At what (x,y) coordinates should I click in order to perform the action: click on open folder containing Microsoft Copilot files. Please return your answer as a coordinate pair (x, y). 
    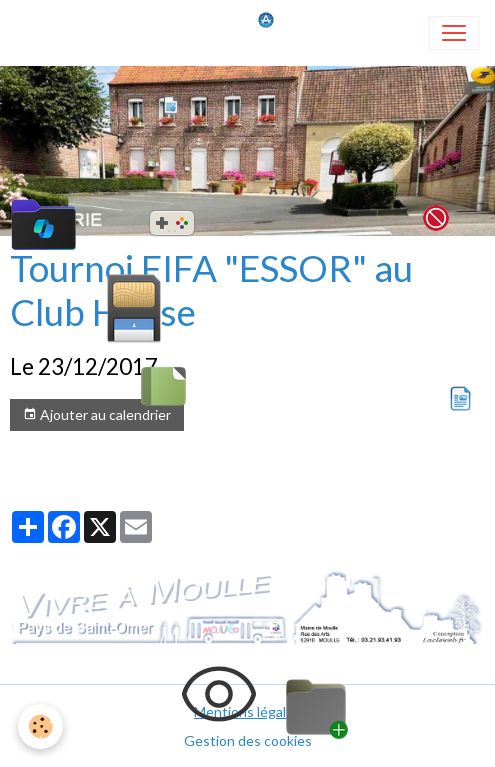
    Looking at the image, I should click on (43, 226).